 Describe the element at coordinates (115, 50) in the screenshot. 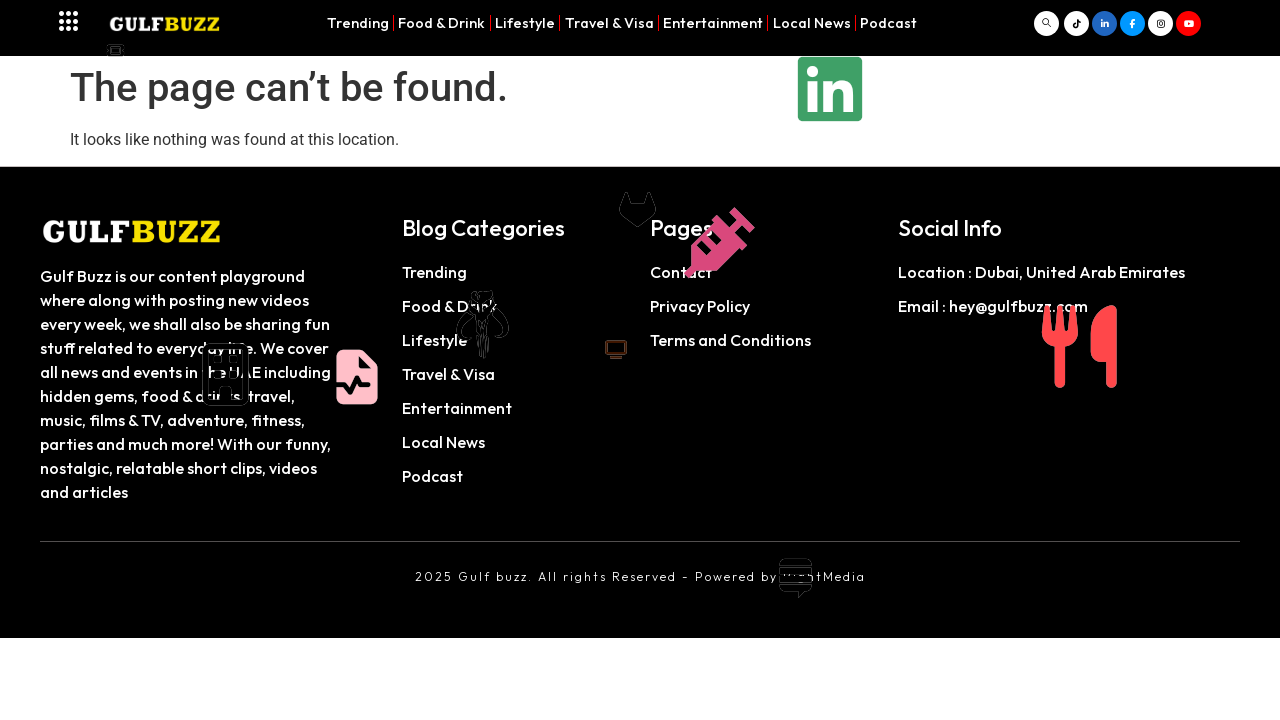

I see `view your tickets or passes` at that location.